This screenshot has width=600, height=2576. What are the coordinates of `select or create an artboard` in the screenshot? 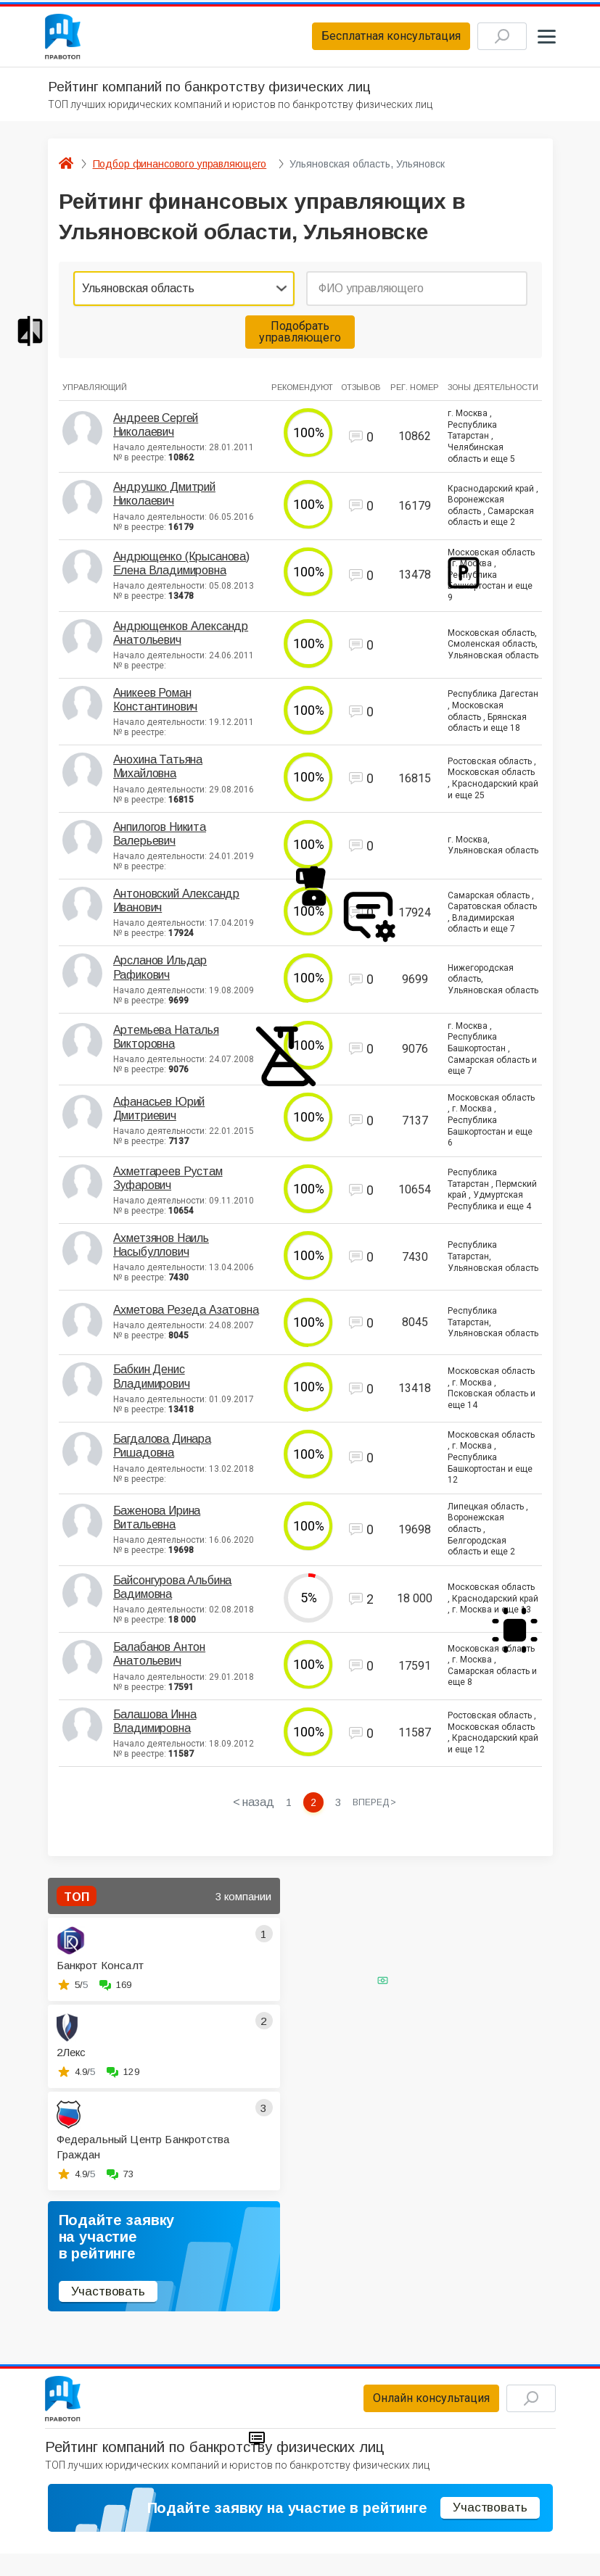 It's located at (514, 1630).